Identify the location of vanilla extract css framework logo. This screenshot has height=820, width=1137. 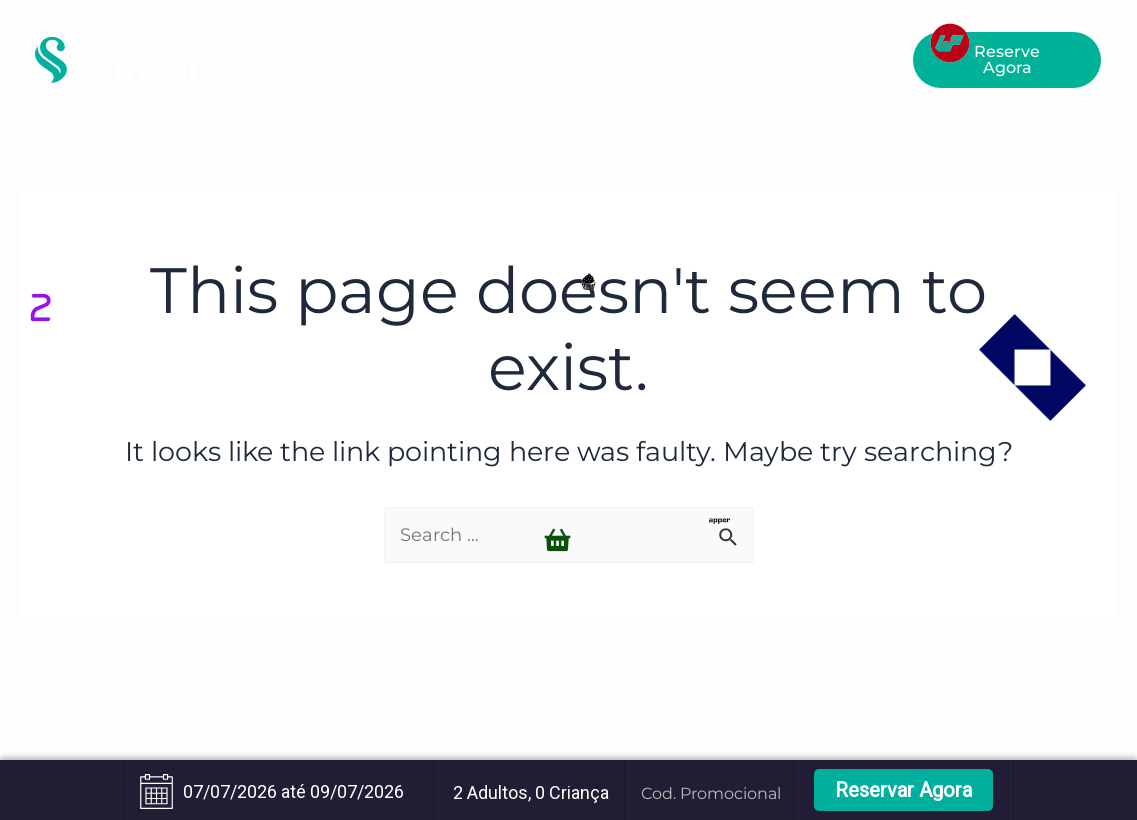
(588, 281).